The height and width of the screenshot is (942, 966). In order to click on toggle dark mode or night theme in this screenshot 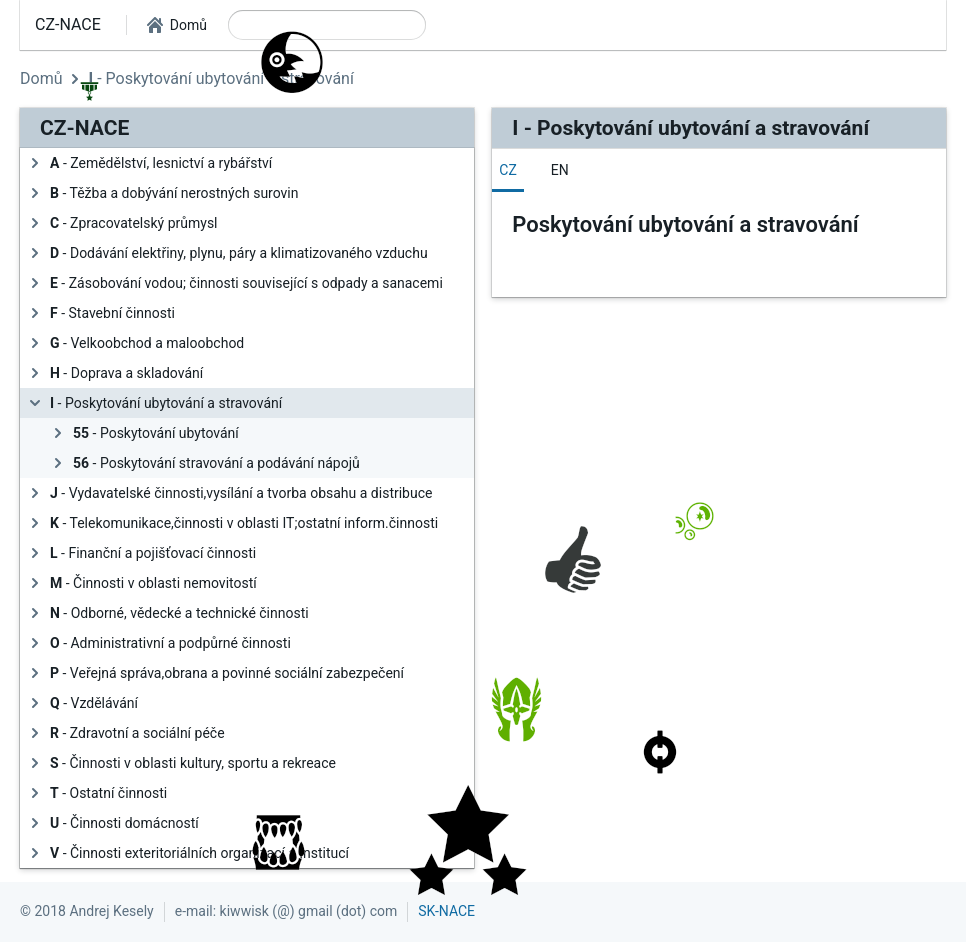, I will do `click(292, 62)`.